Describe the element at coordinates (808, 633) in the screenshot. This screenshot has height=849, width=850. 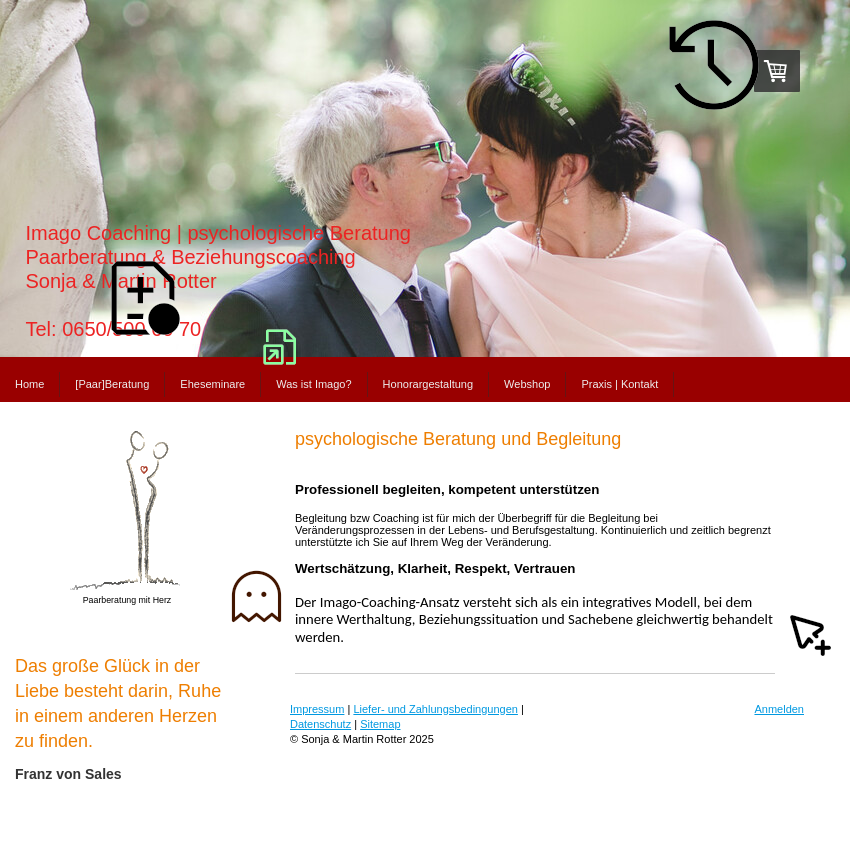
I see `add a new cursor or pointer` at that location.